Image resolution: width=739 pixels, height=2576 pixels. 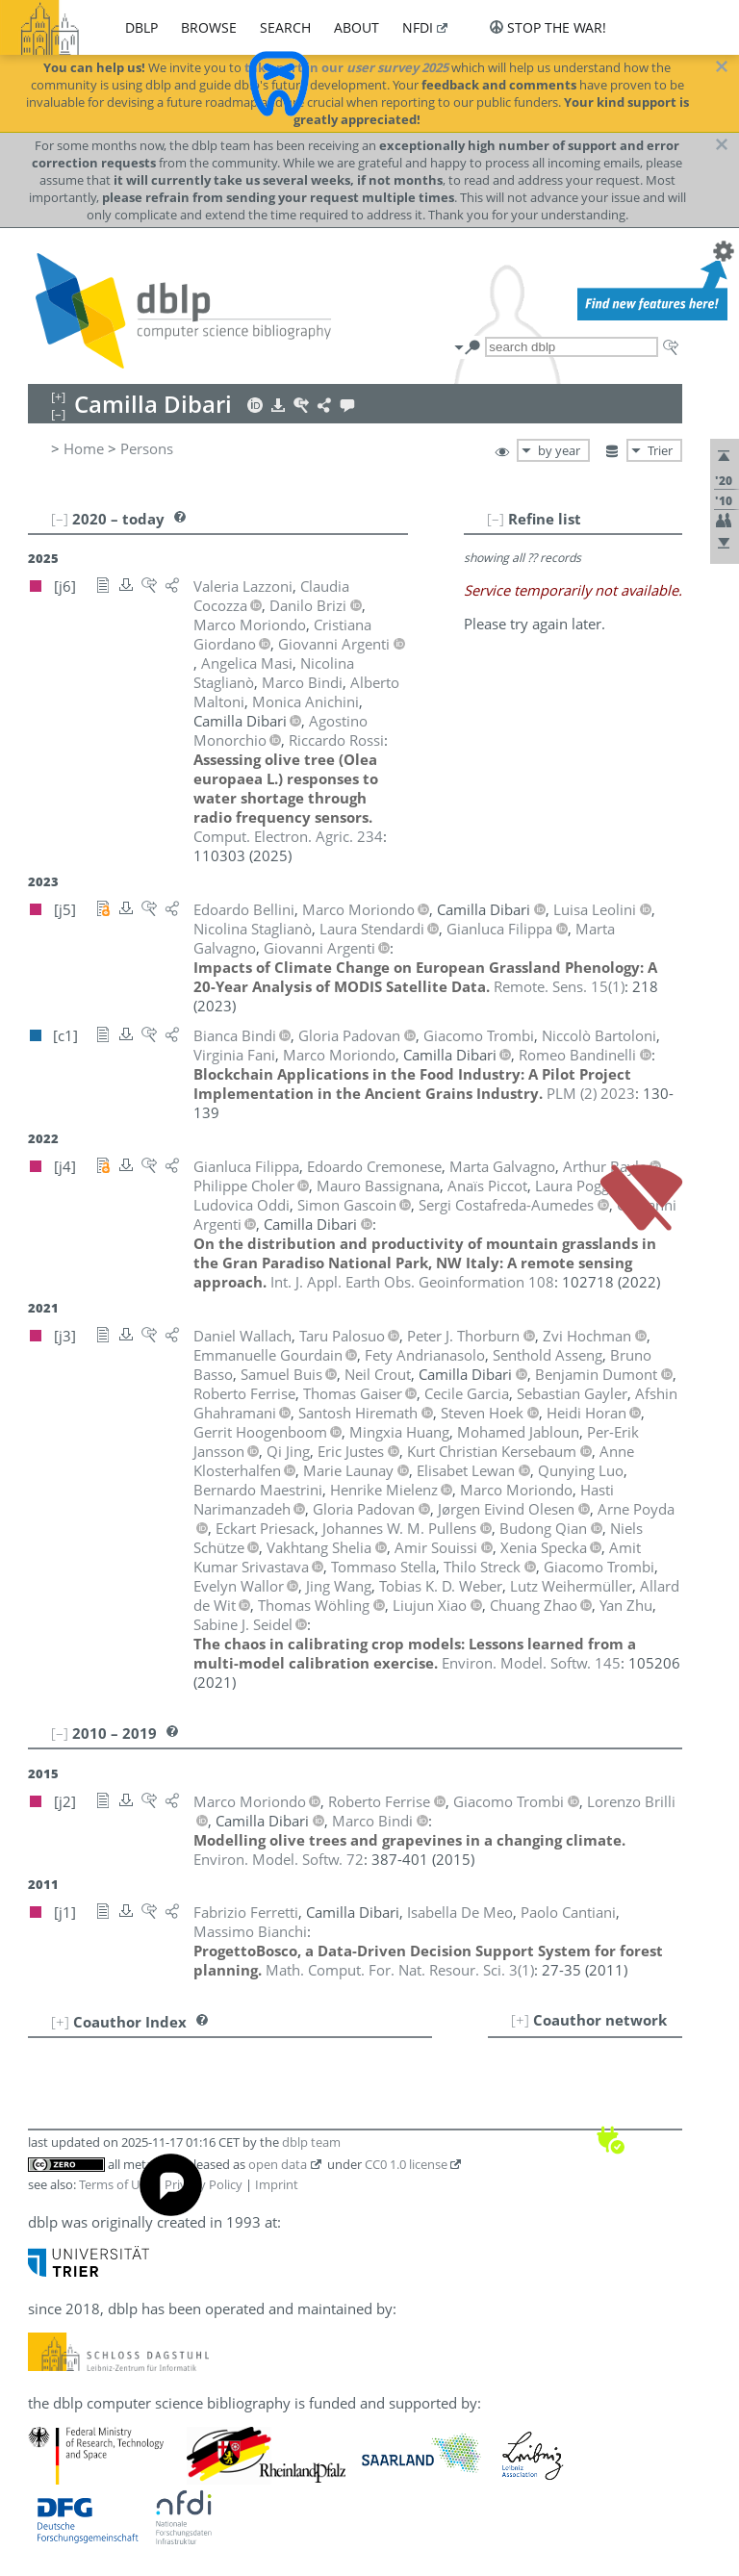 What do you see at coordinates (641, 1197) in the screenshot?
I see `indicates no wifi connection available` at bounding box center [641, 1197].